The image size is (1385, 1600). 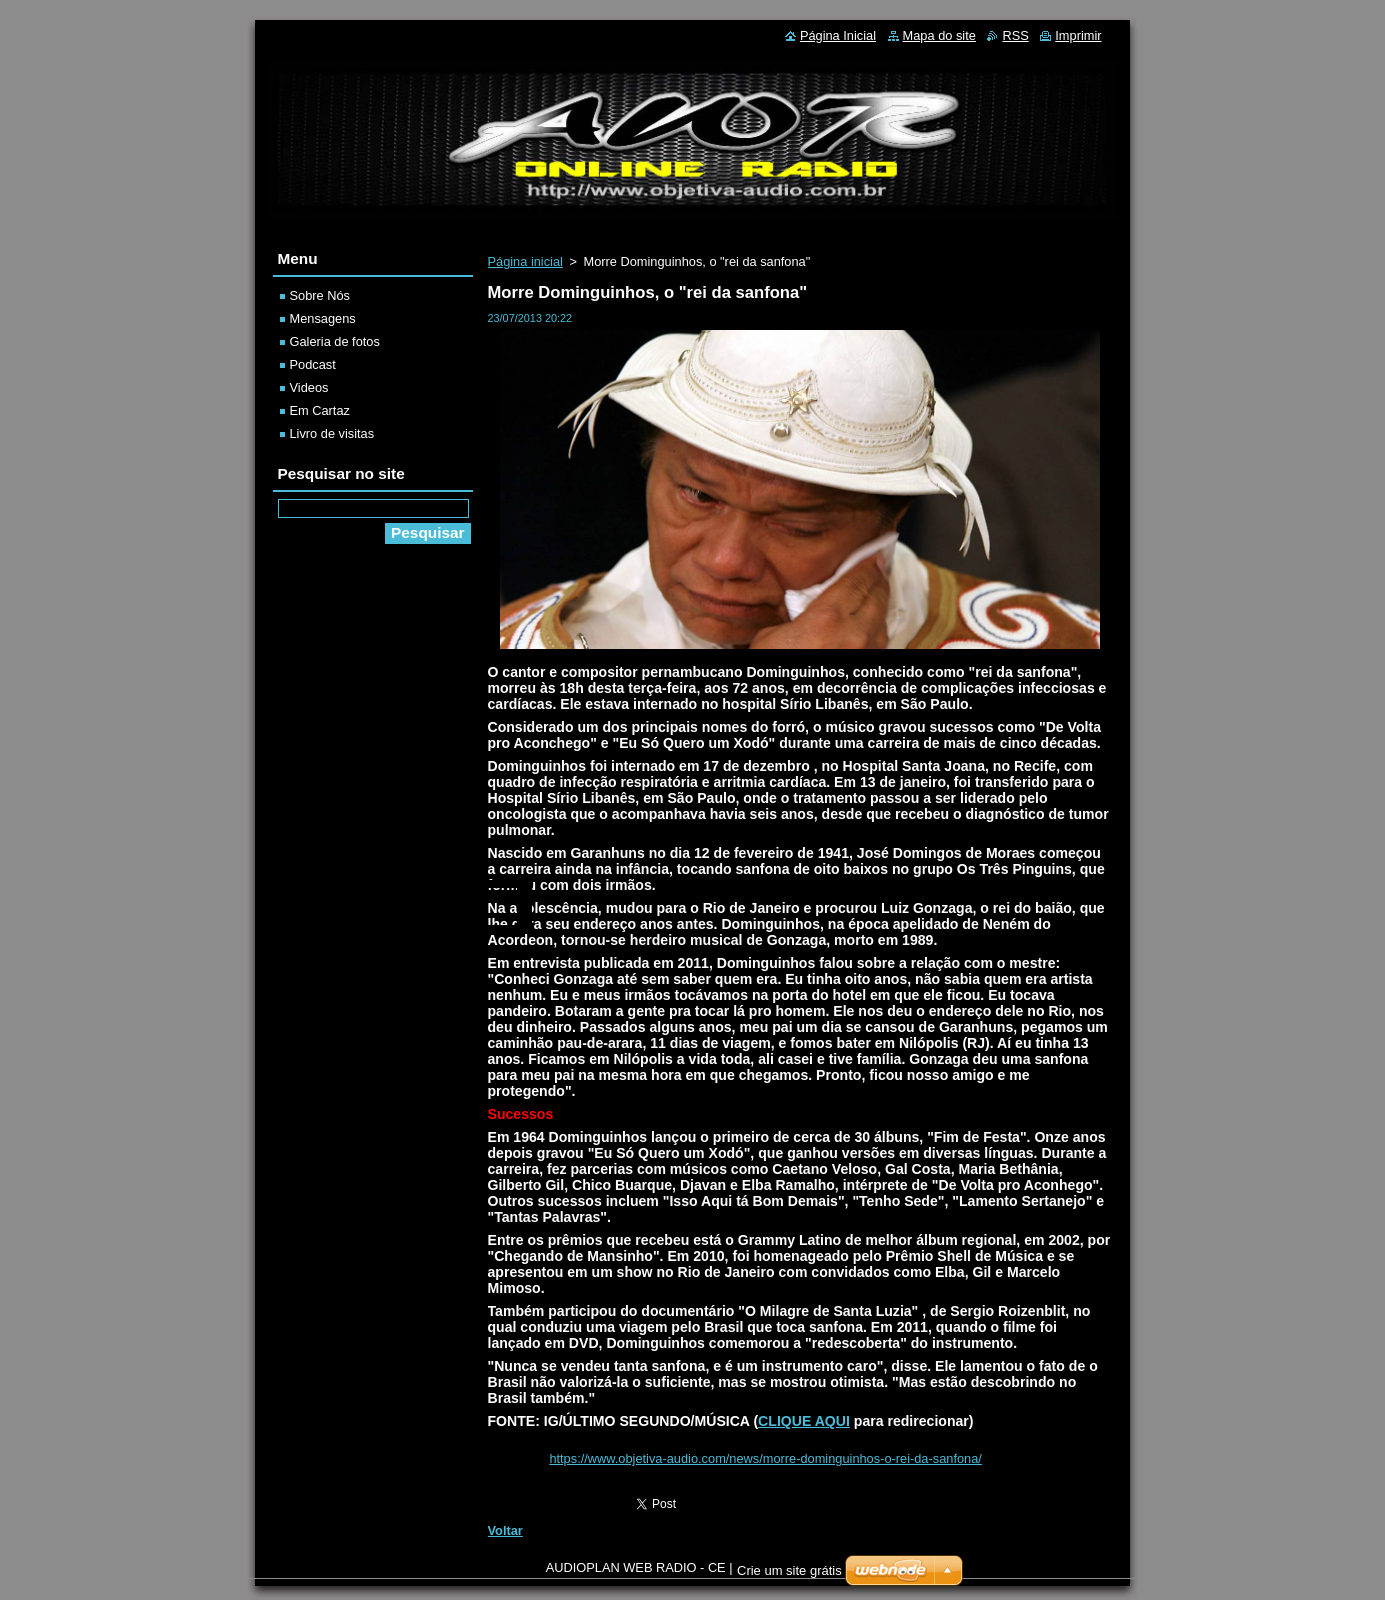 I want to click on switch to landscape orientation mode, so click(x=490, y=906).